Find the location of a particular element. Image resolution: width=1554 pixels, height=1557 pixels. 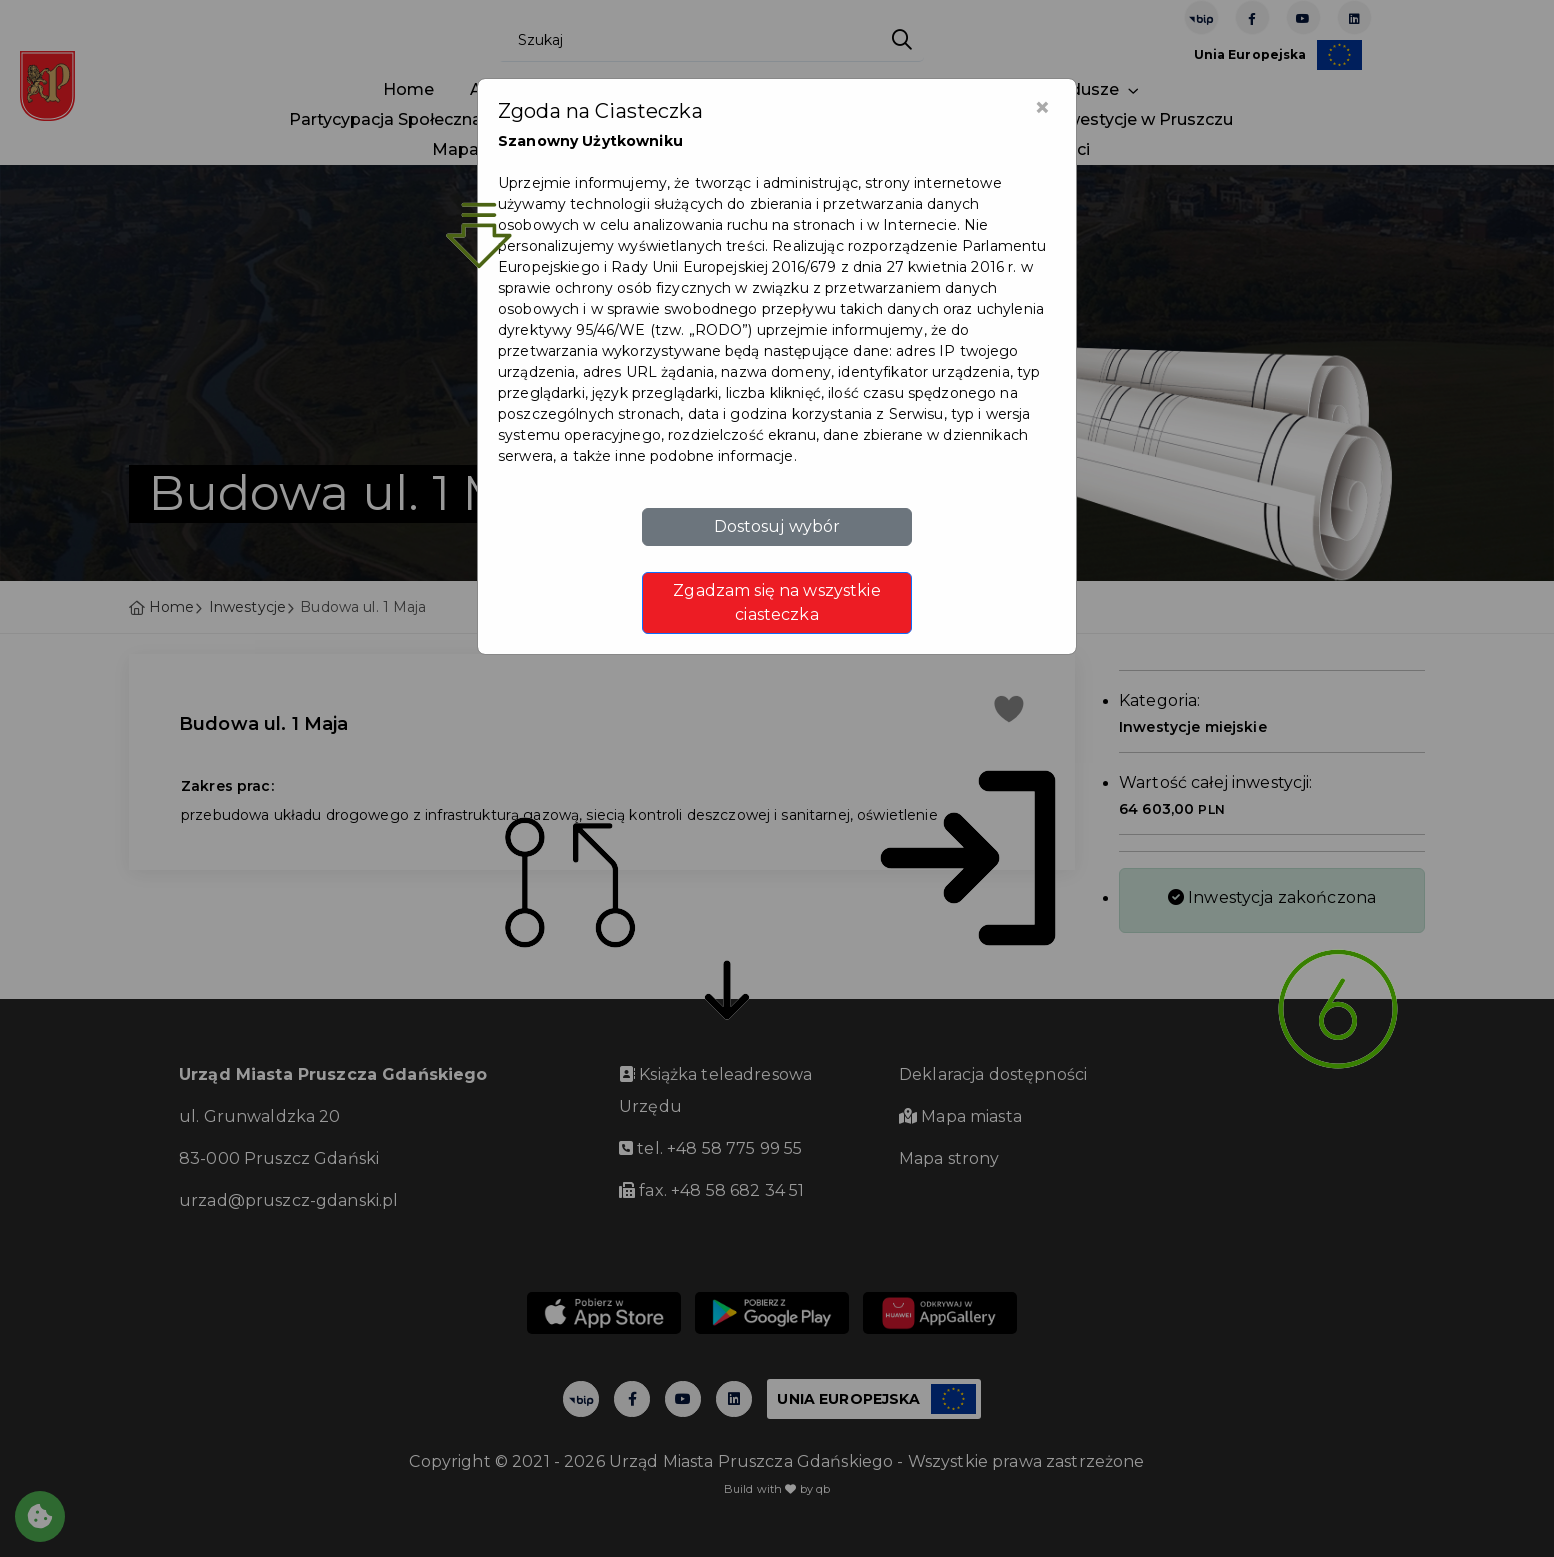

scroll down or view more content is located at coordinates (727, 990).